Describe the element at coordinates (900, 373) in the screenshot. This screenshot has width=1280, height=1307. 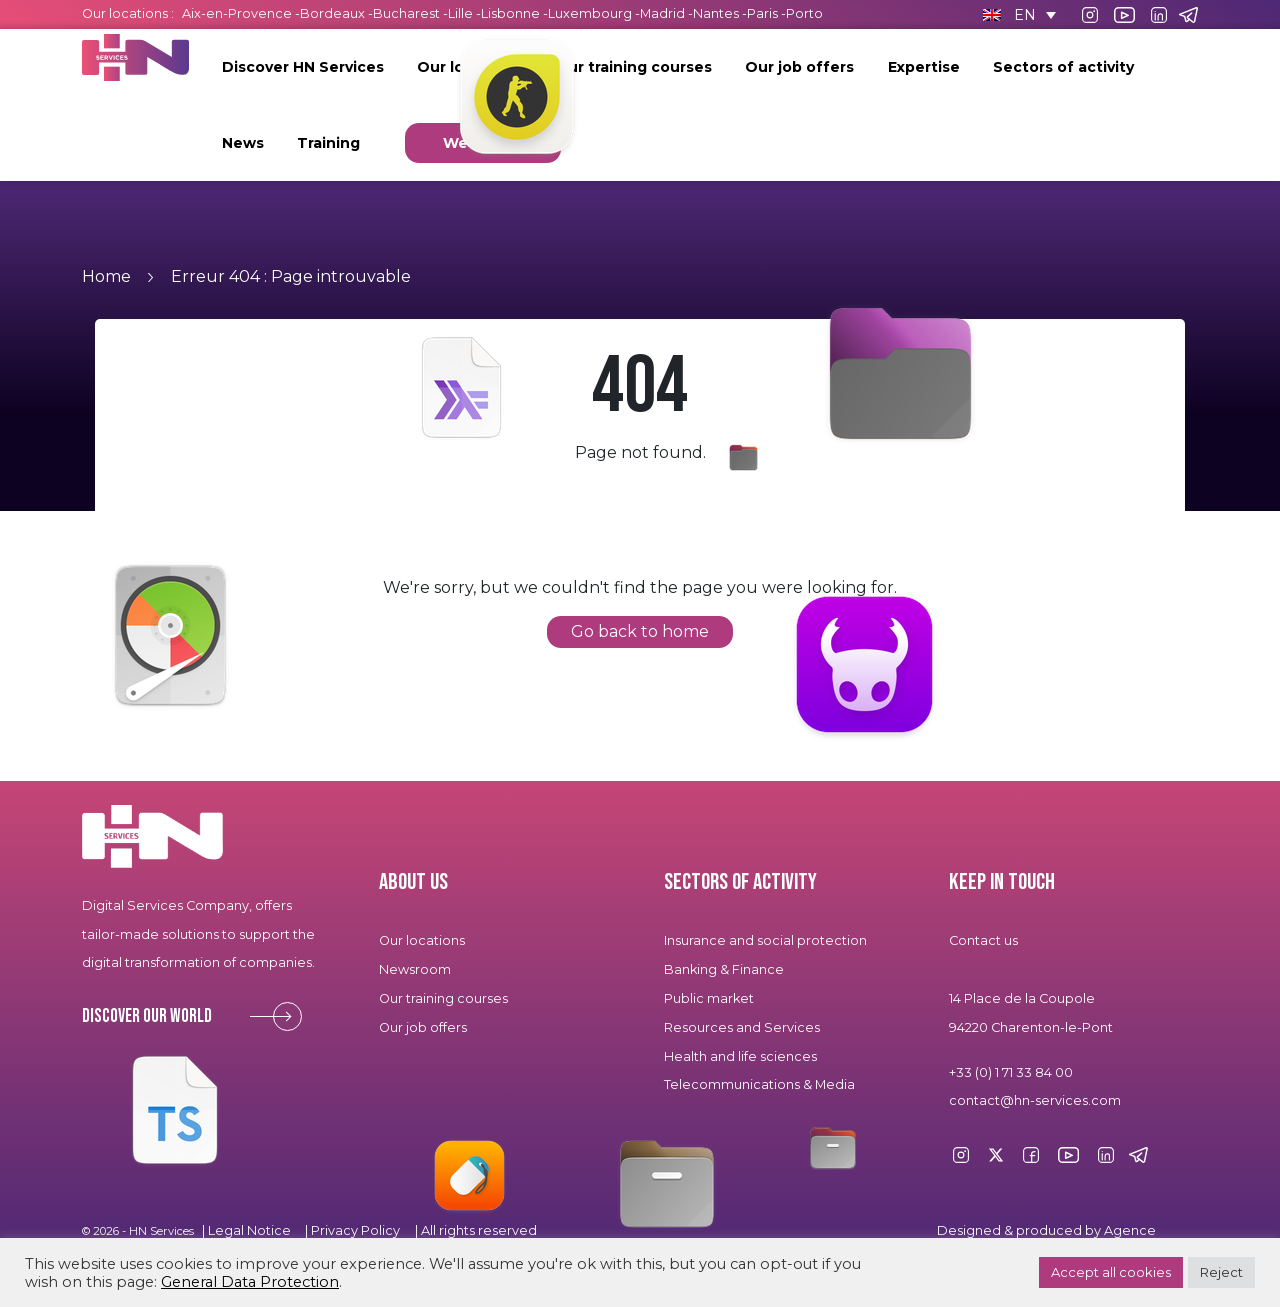
I see `indicates a folder is ready to accept a dragged item` at that location.